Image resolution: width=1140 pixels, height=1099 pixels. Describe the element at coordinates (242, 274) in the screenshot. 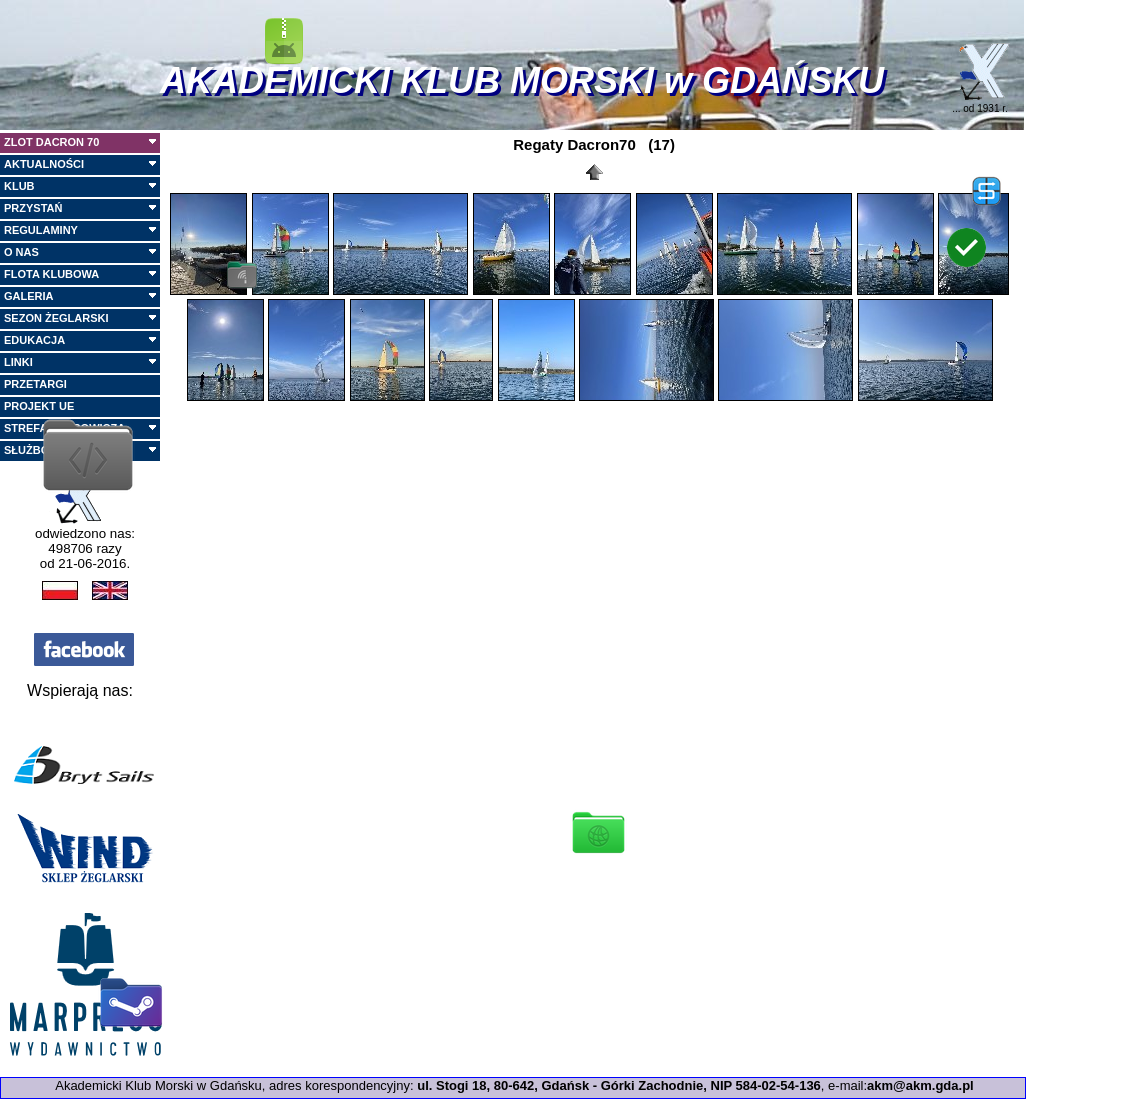

I see `open insync cloud sync folder` at that location.